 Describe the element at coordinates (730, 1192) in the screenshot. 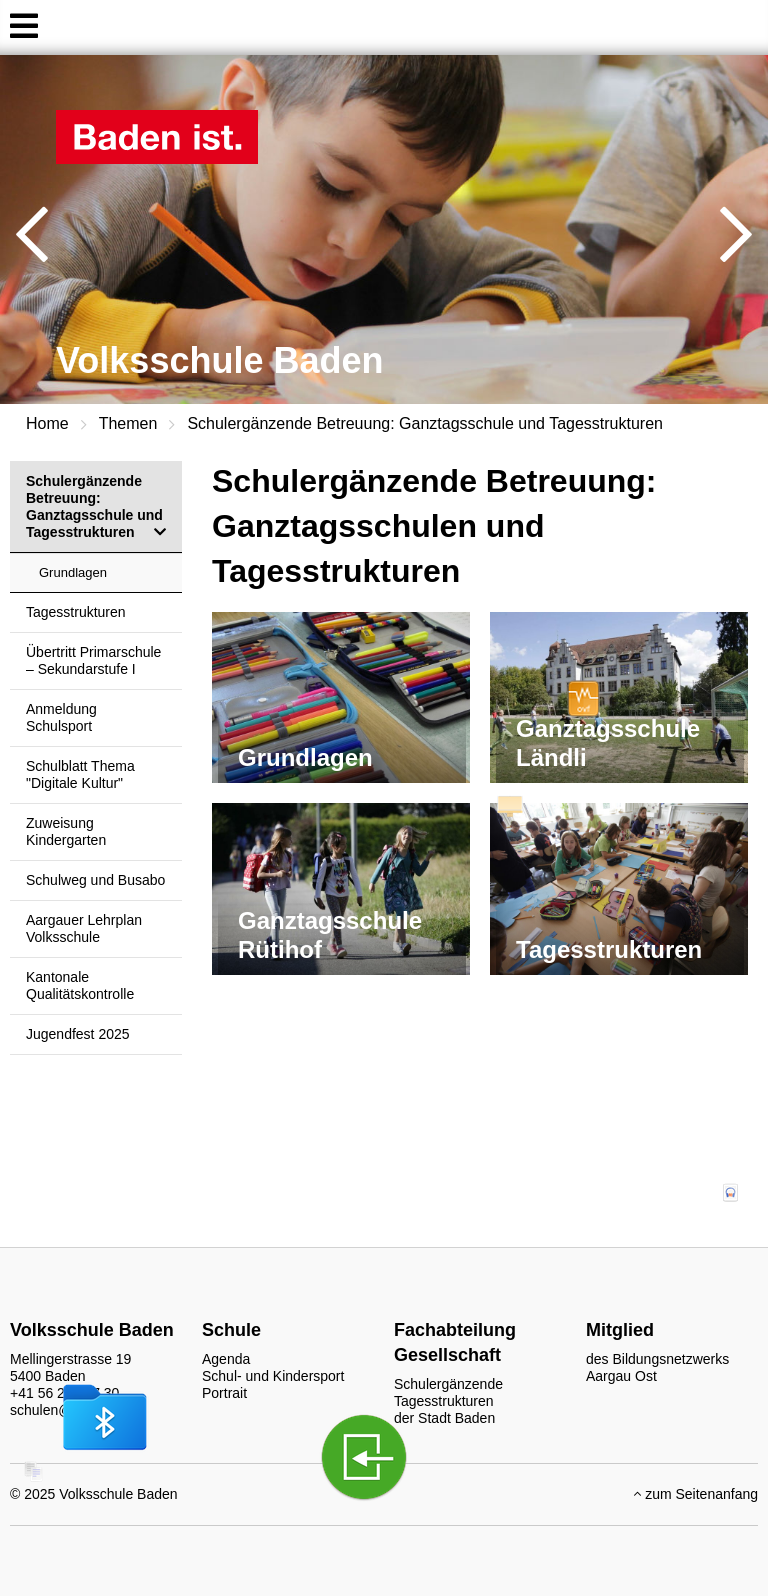

I see `open an audacity project file` at that location.